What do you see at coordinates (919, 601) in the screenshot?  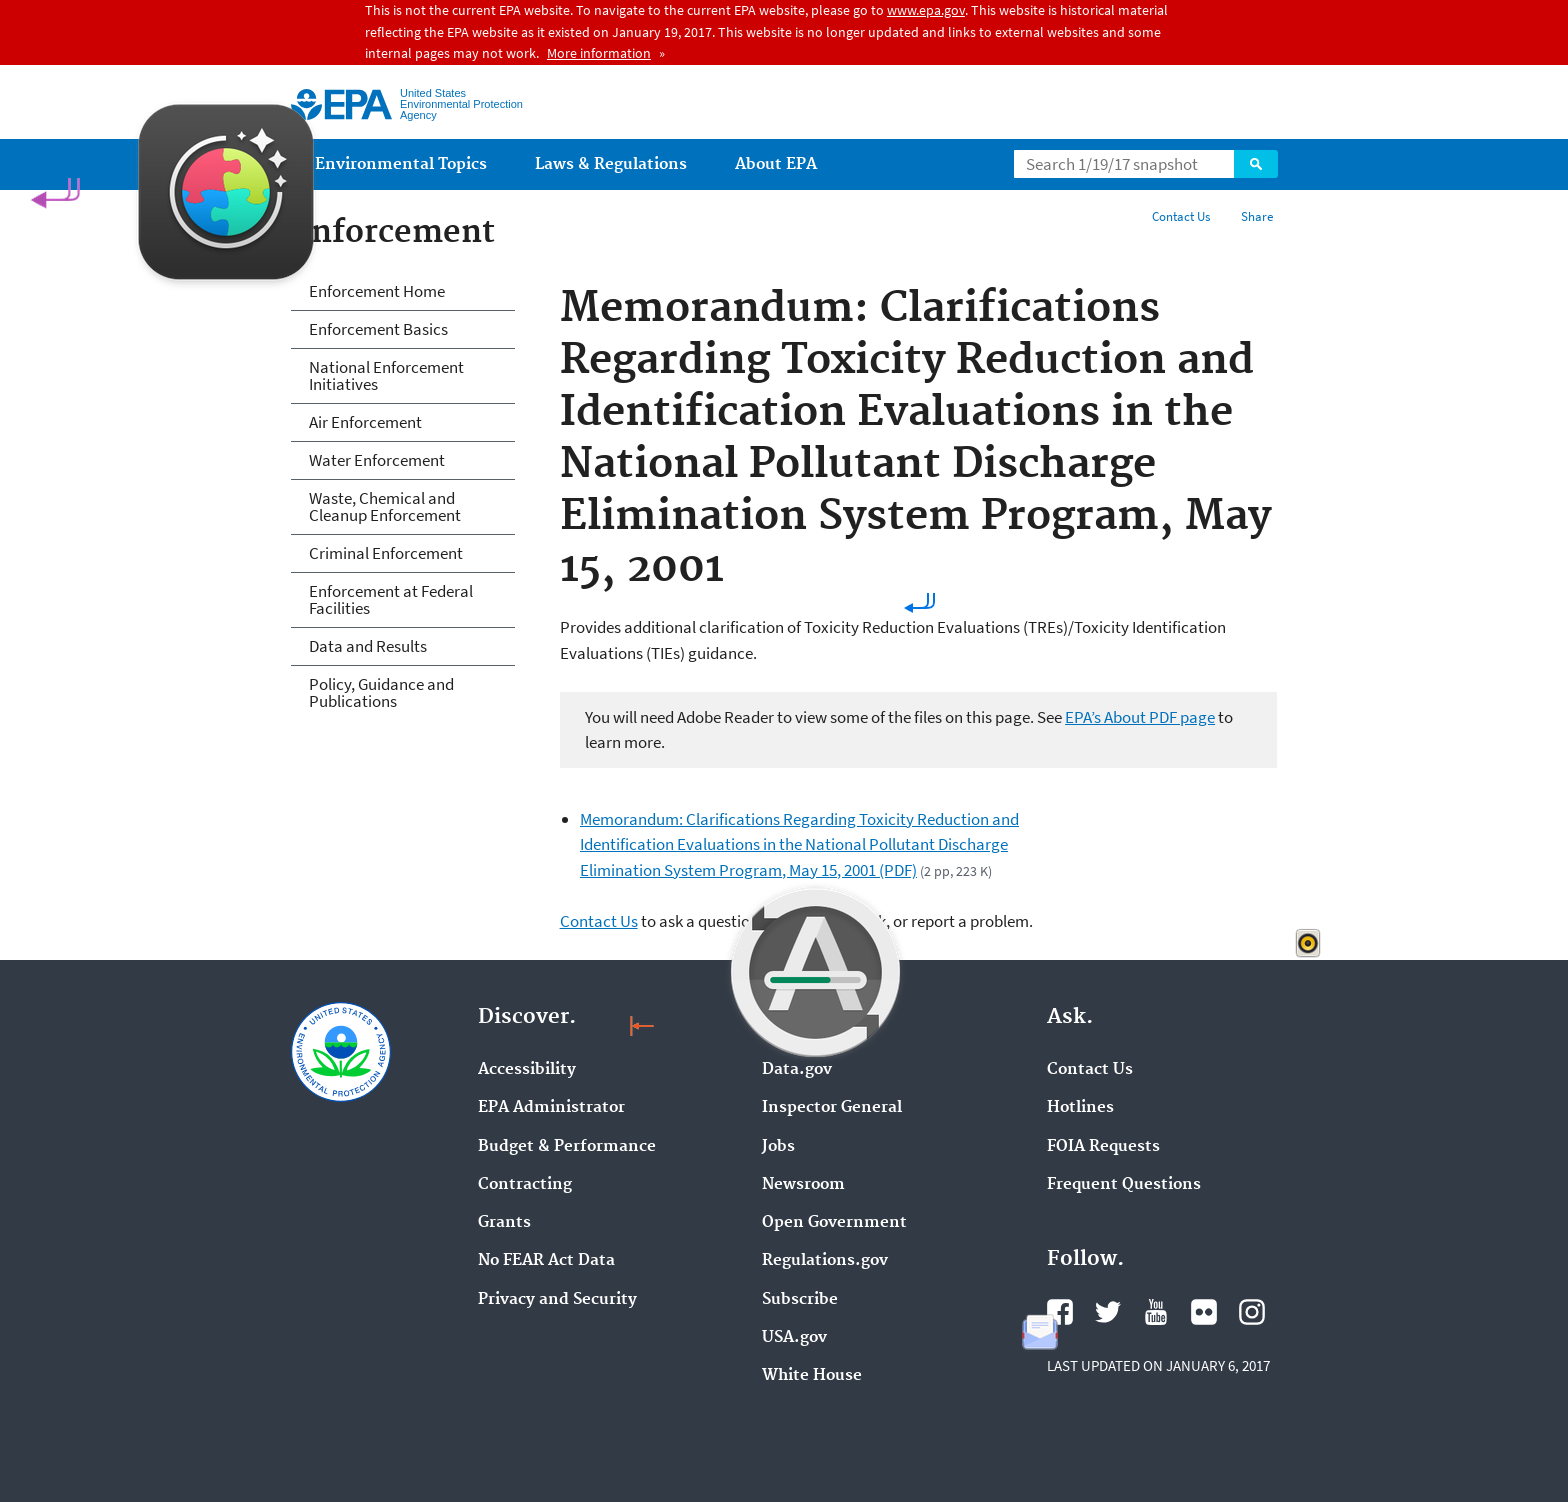 I see `reply to all recipients of an email` at bounding box center [919, 601].